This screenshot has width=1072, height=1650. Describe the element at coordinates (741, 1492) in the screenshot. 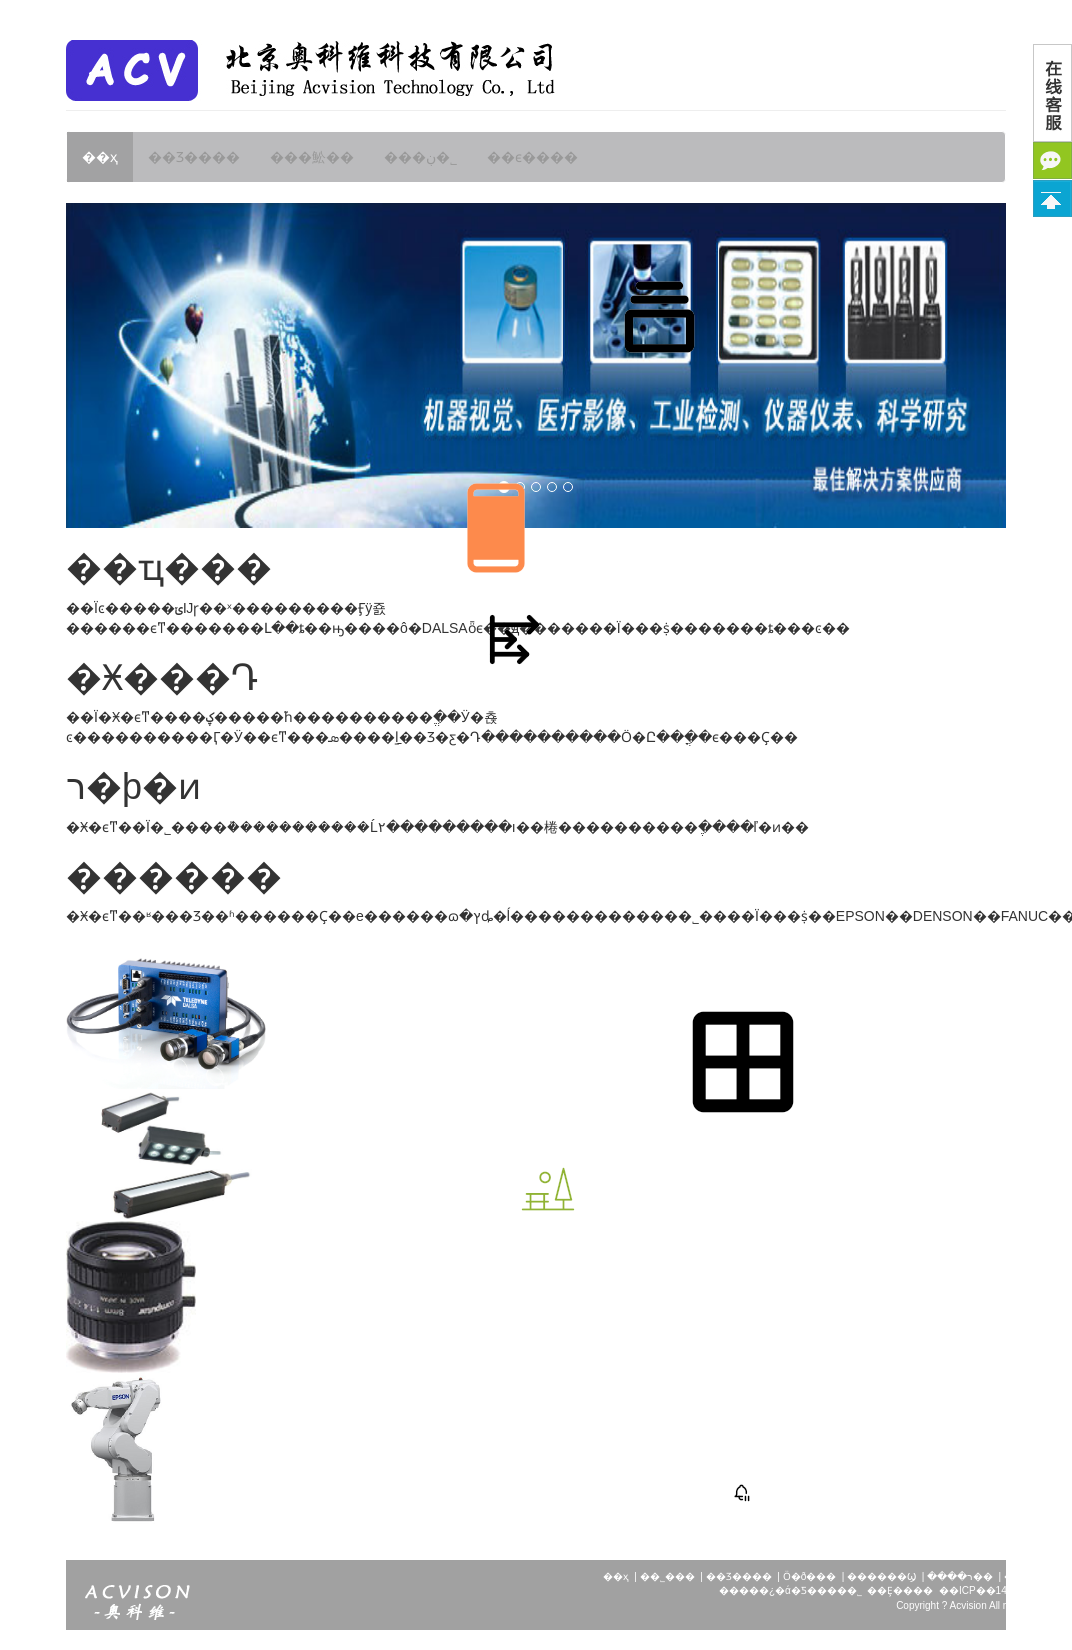

I see `pause notifications` at that location.